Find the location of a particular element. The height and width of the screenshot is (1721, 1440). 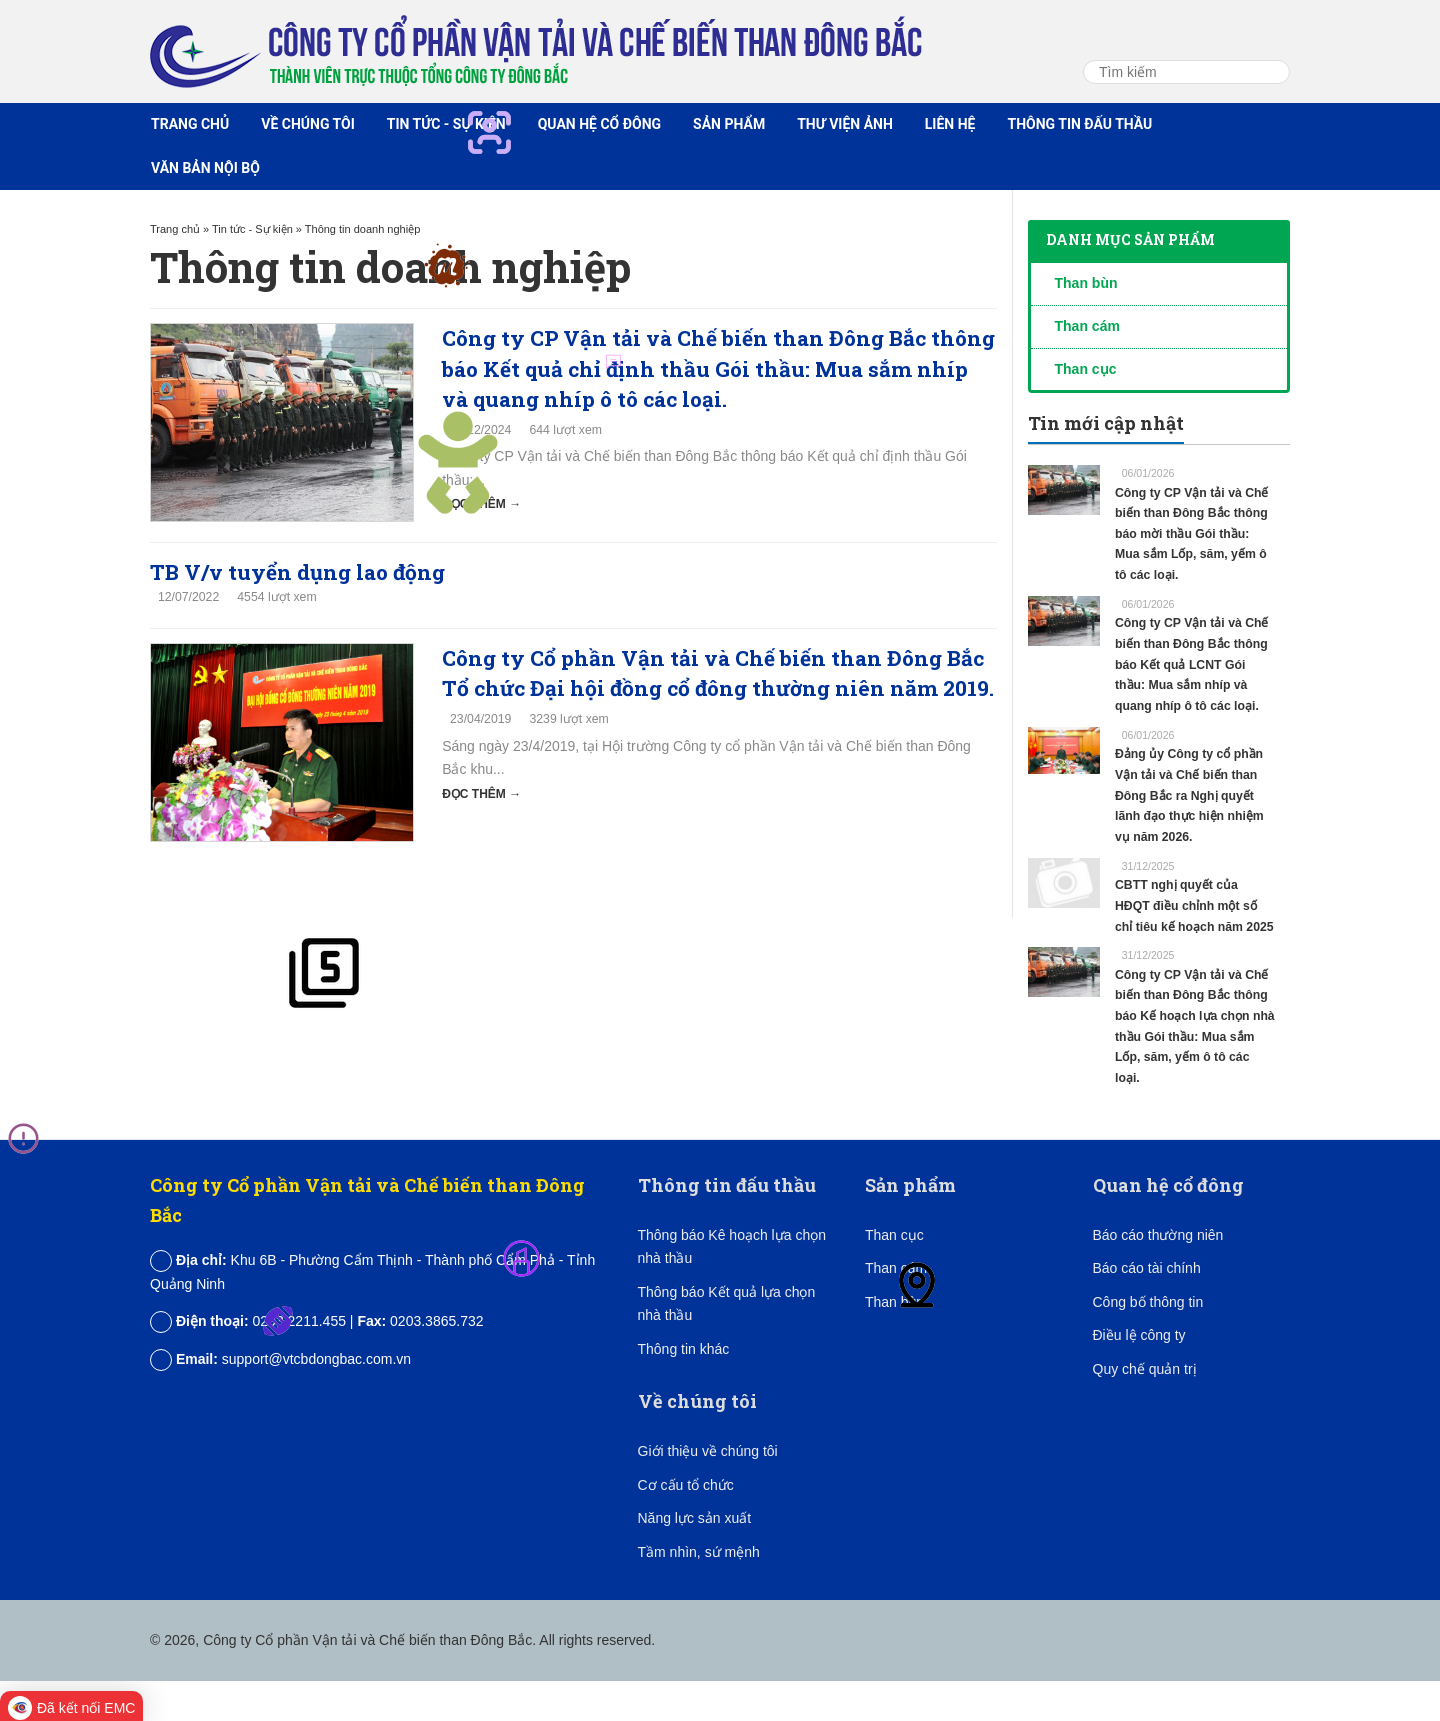

access football or american sports content is located at coordinates (278, 1321).